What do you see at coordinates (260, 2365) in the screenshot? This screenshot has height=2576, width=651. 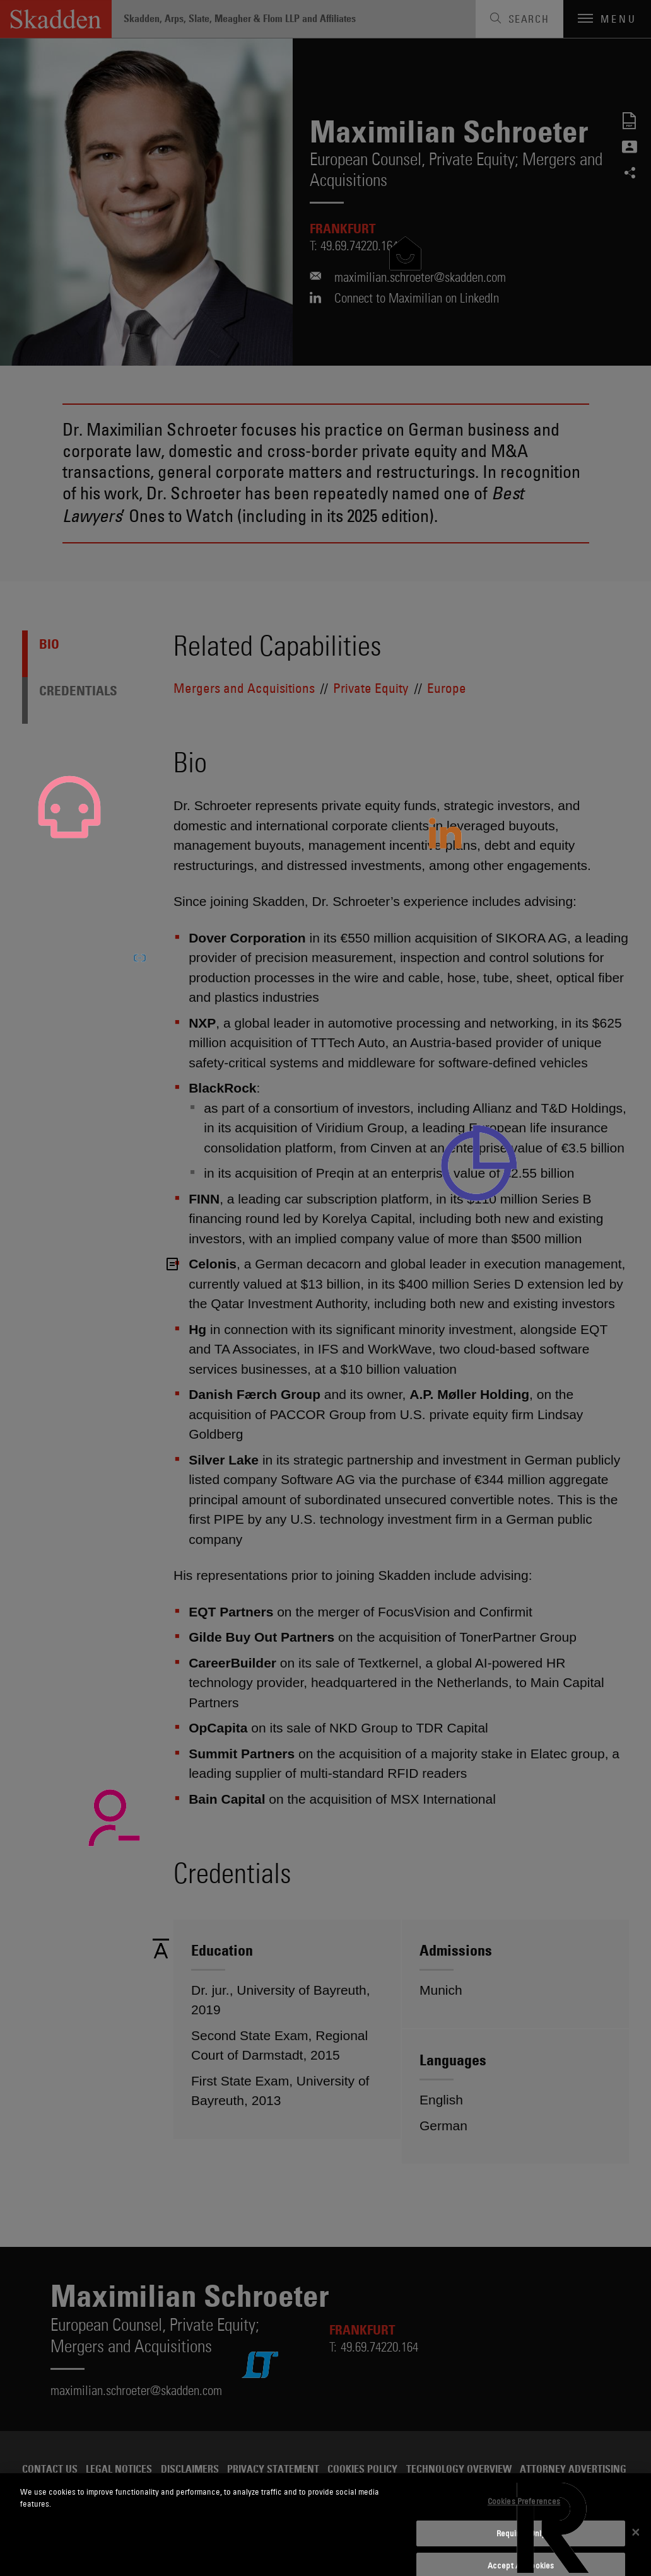 I see `open LTspice circuit simulation software` at bounding box center [260, 2365].